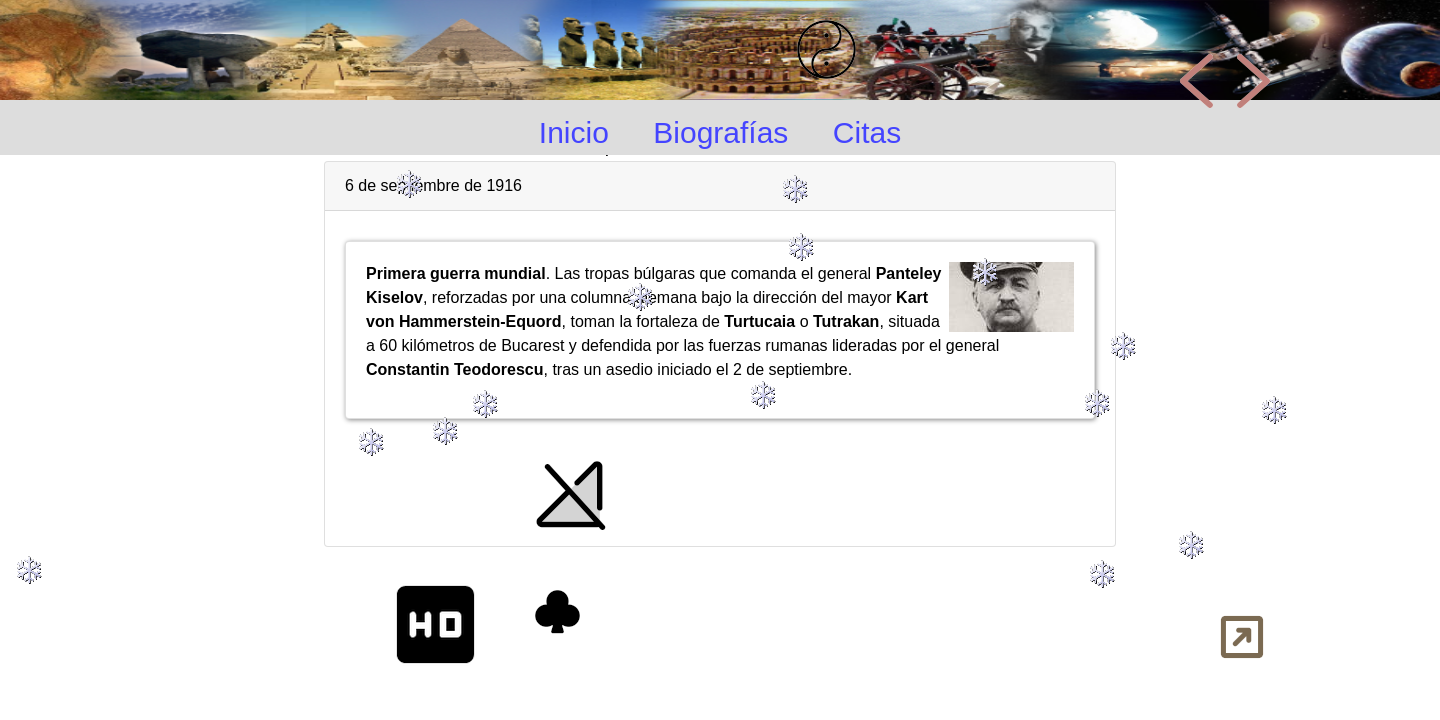  Describe the element at coordinates (557, 612) in the screenshot. I see `club suit symbol for card games` at that location.